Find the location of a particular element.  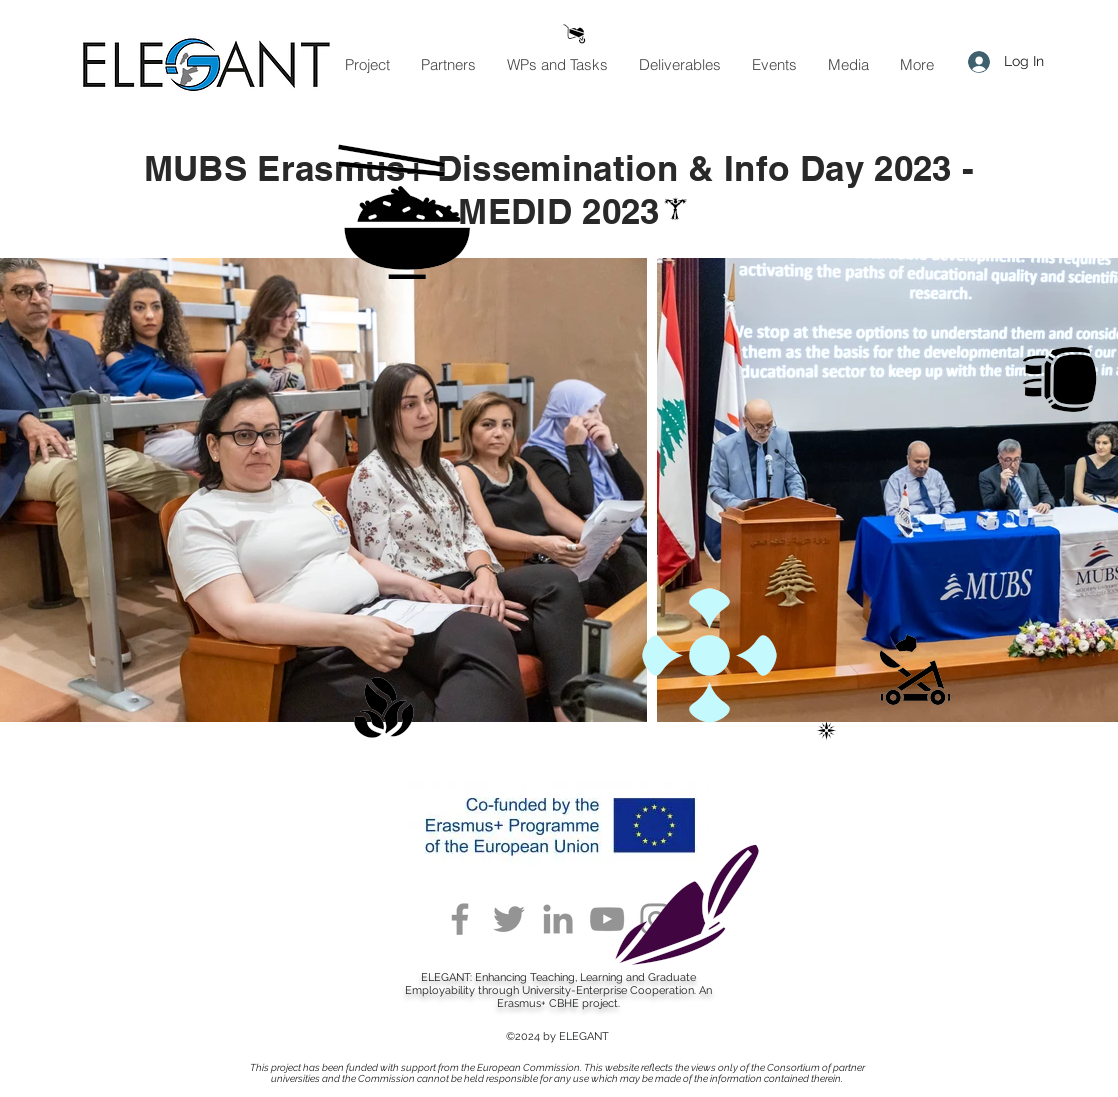

browse asian cuisine or rice dishes is located at coordinates (407, 211).